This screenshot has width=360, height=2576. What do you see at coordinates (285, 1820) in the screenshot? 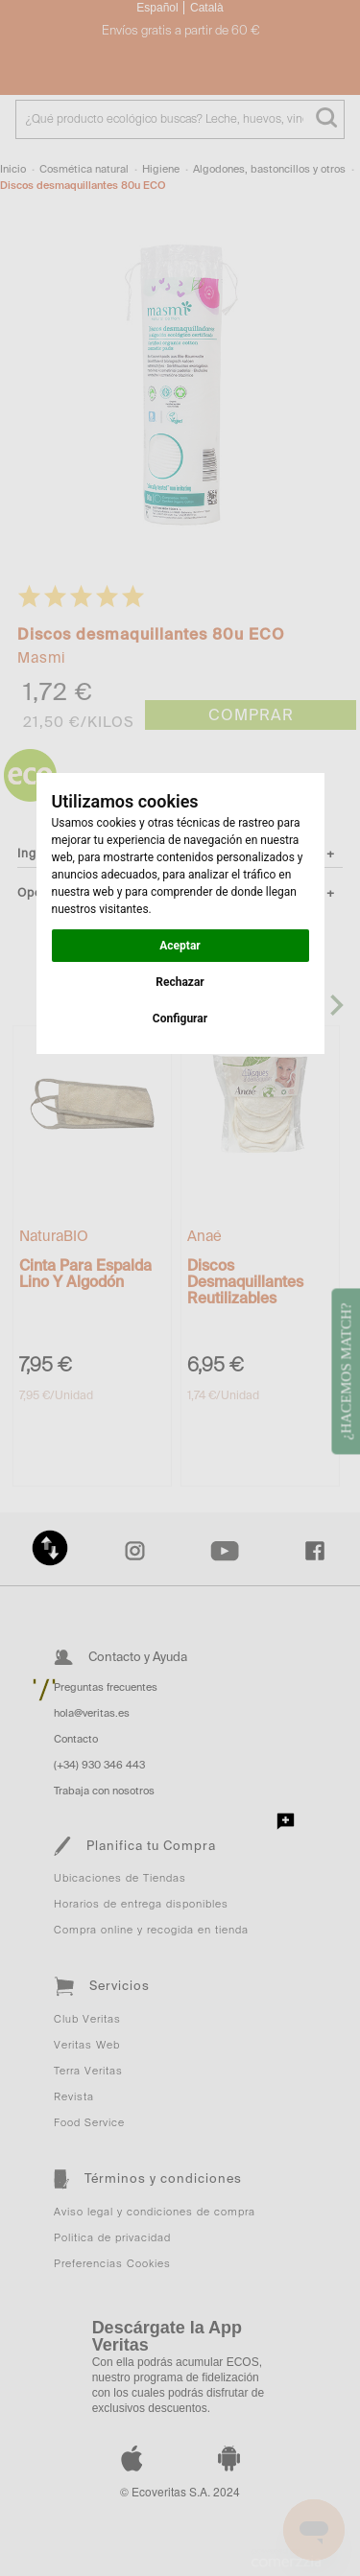
I see `start a new chat conversation` at bounding box center [285, 1820].